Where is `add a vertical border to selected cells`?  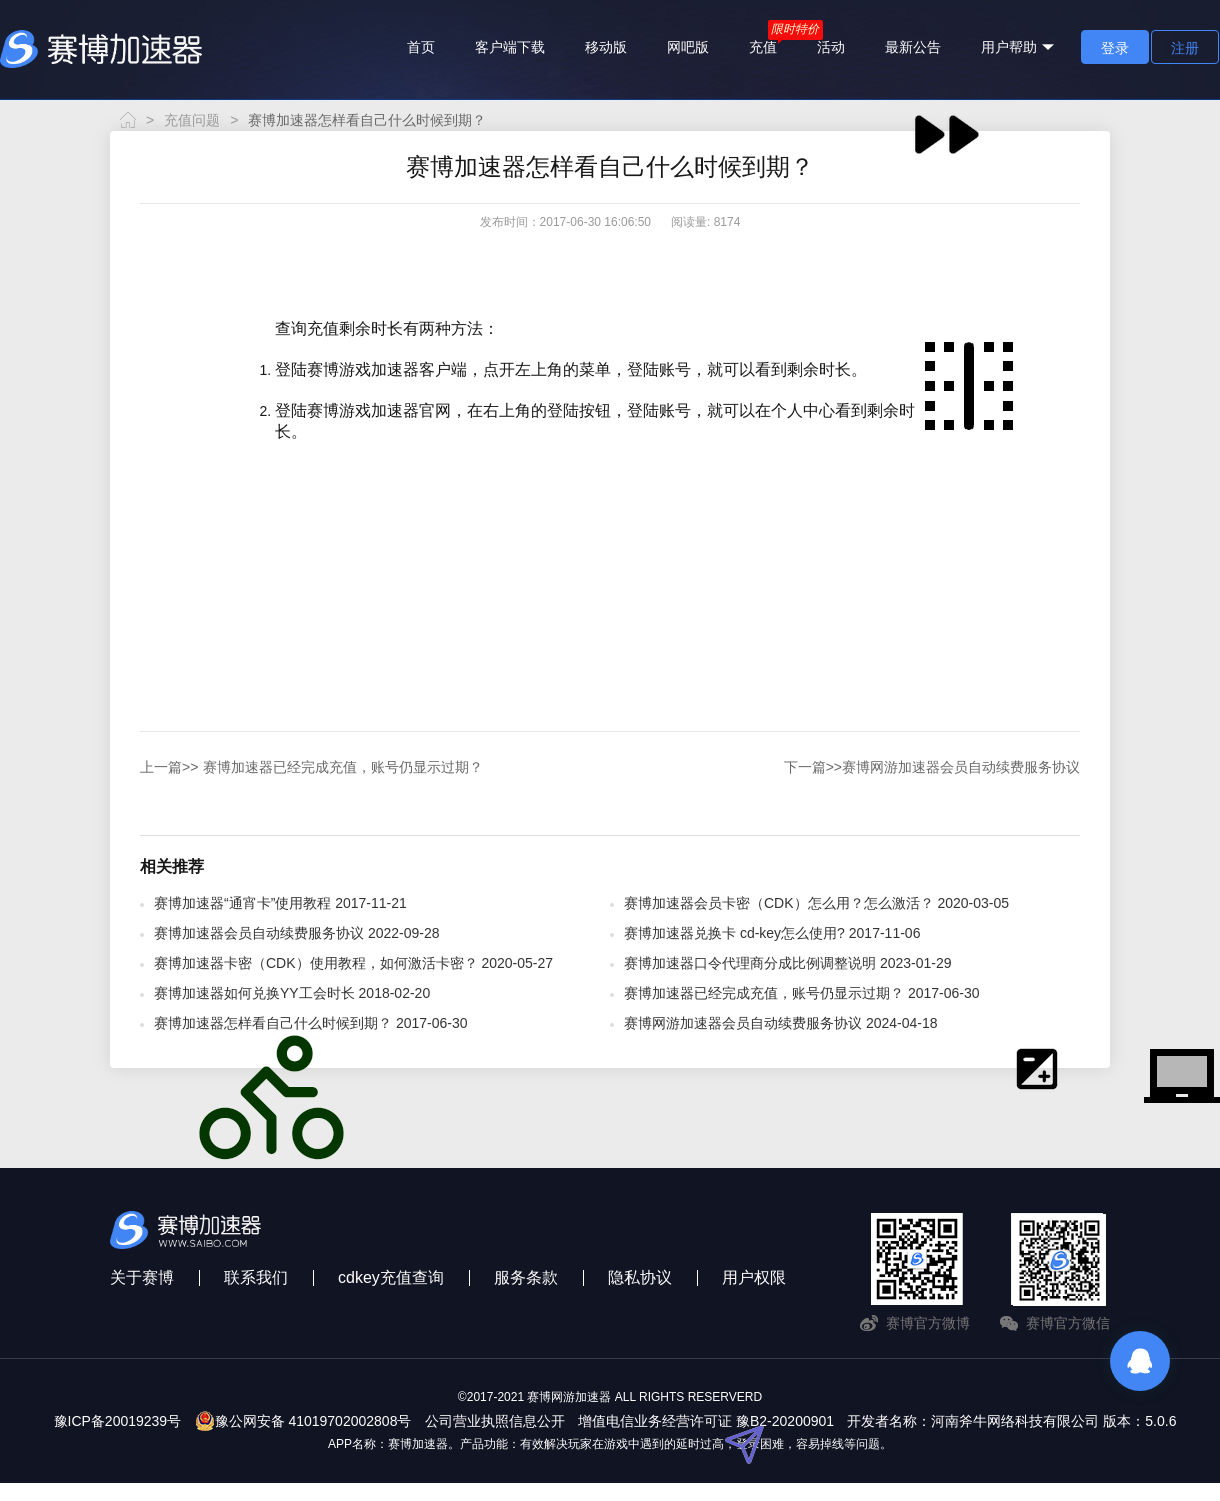
add a vertical border to selected cells is located at coordinates (969, 386).